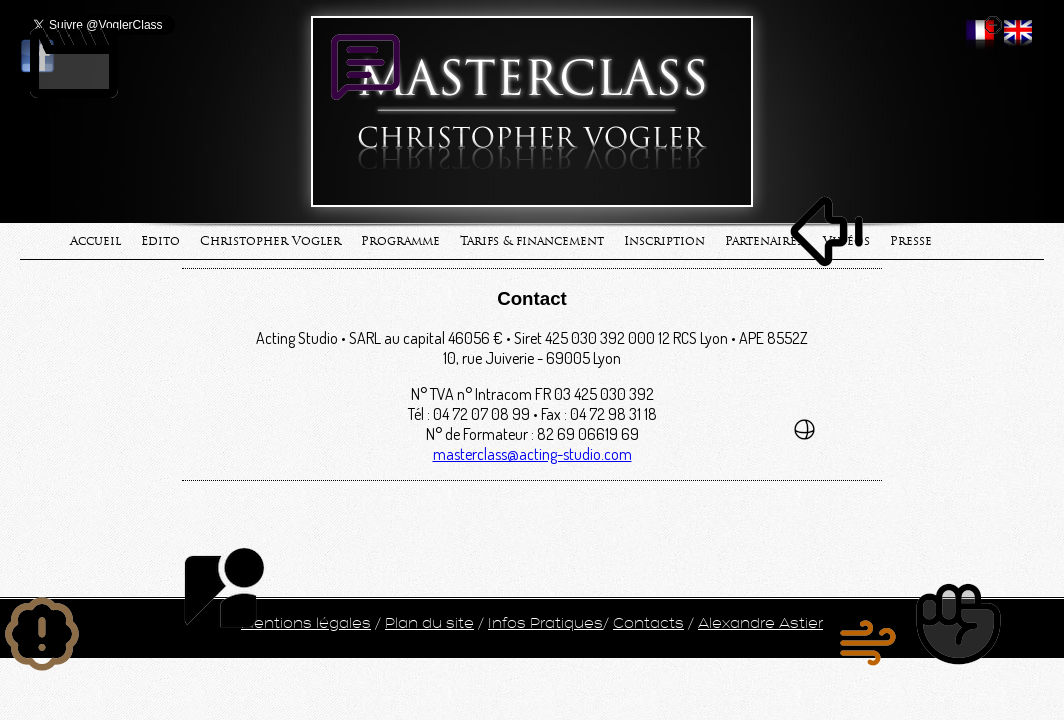 The width and height of the screenshot is (1064, 720). What do you see at coordinates (42, 634) in the screenshot?
I see `indicates an alert or warning notification` at bounding box center [42, 634].